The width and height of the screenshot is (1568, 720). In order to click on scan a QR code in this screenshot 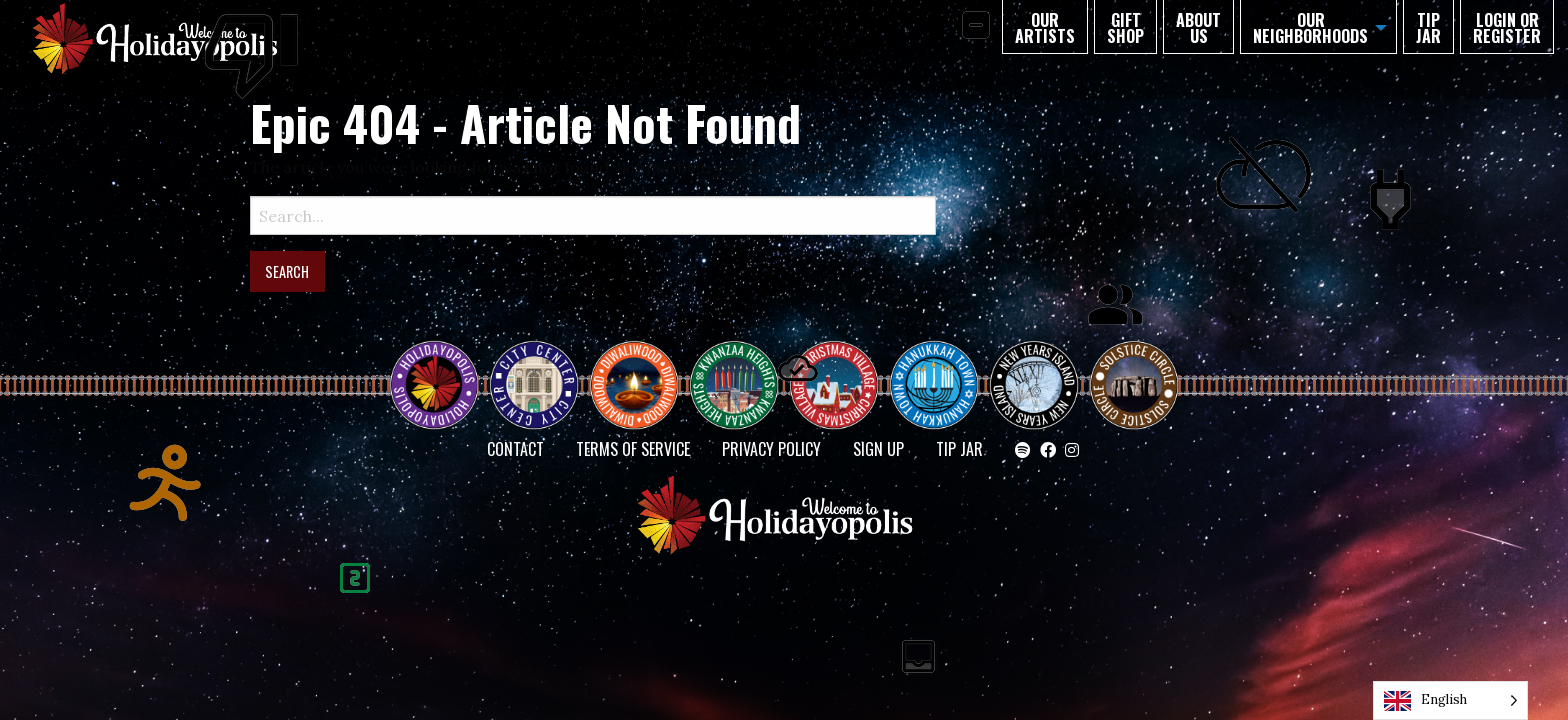, I will do `click(610, 40)`.